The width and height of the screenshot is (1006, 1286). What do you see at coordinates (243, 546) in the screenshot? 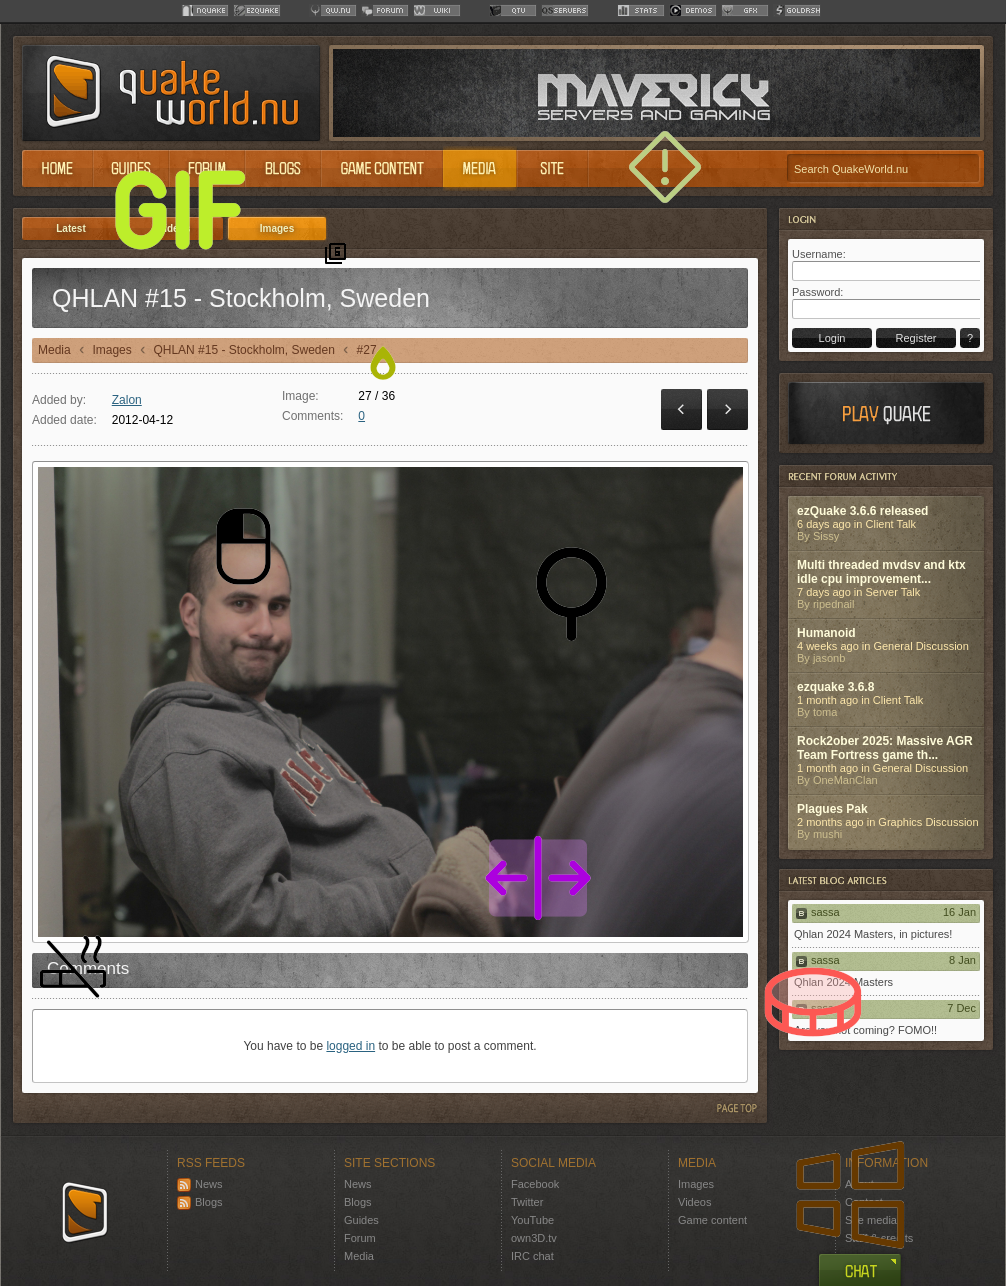
I see `left mouse button click action` at bounding box center [243, 546].